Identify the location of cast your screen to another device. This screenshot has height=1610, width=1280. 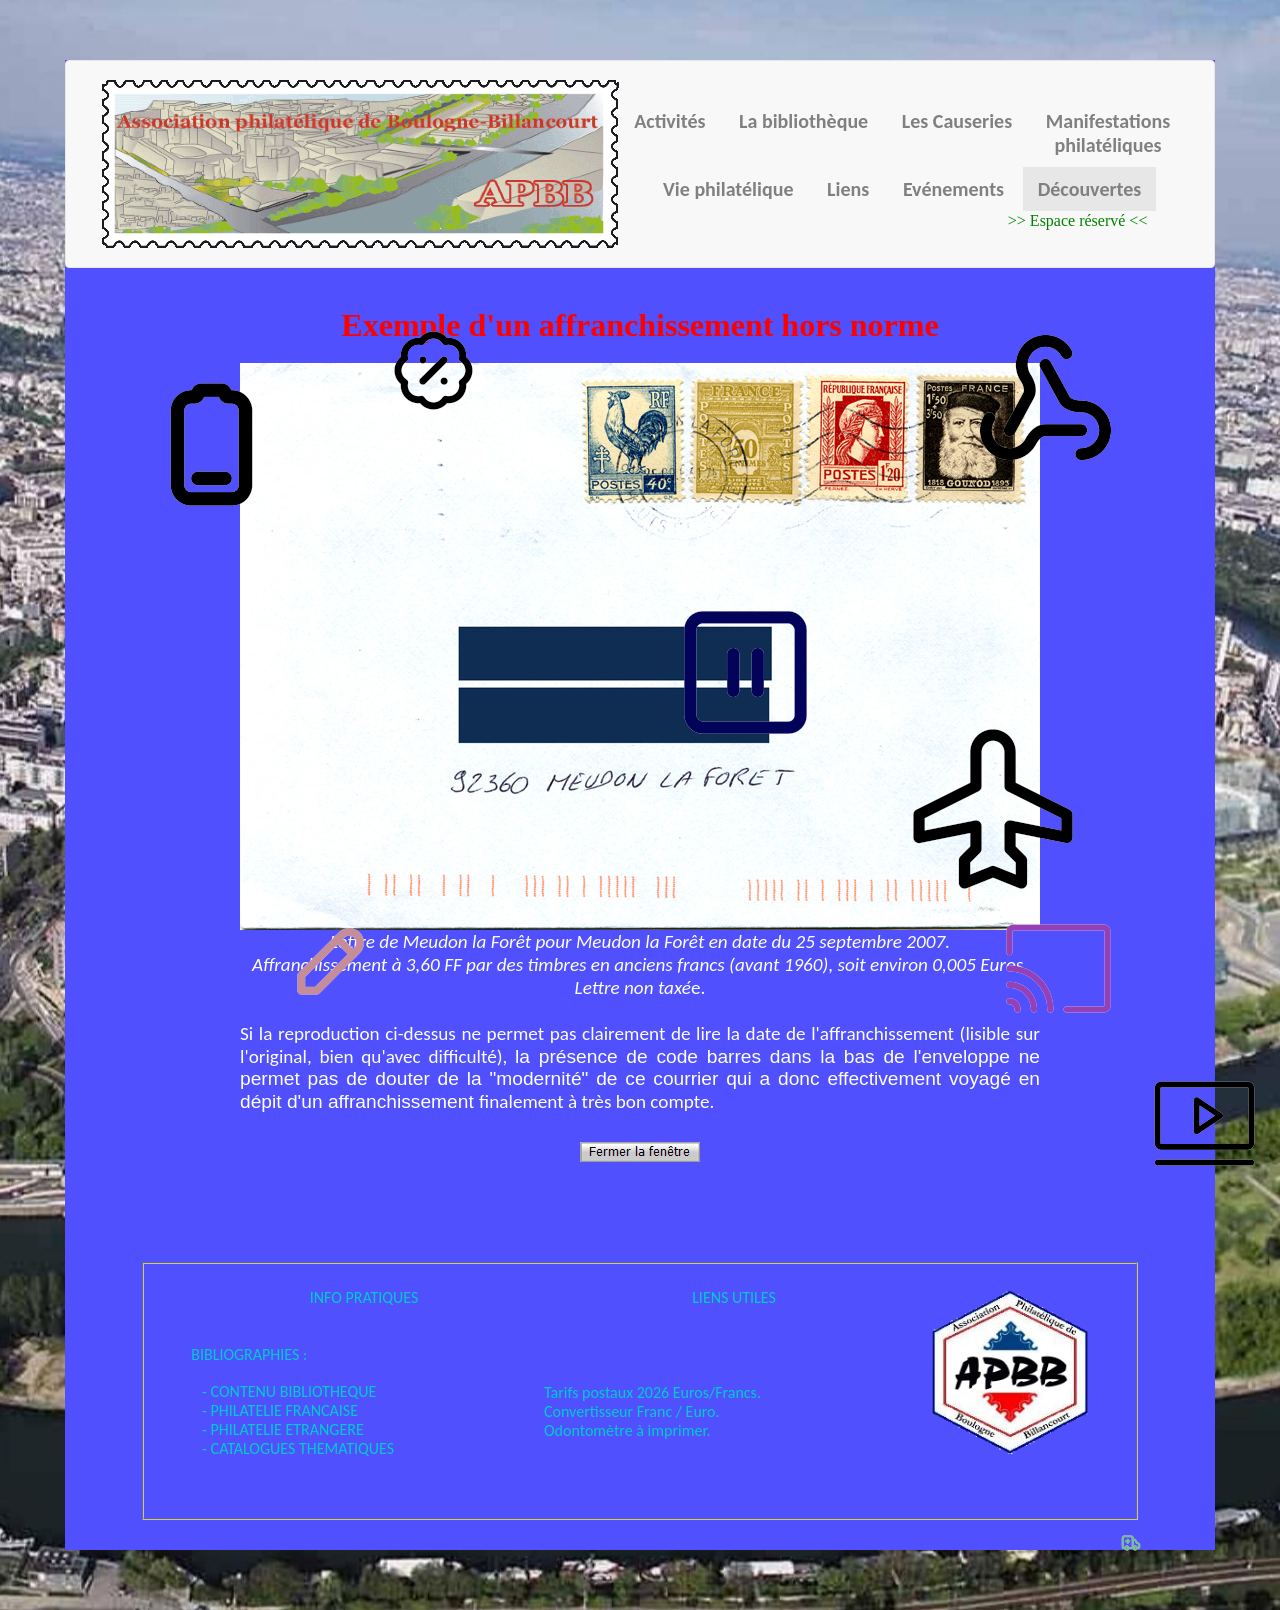
(1058, 968).